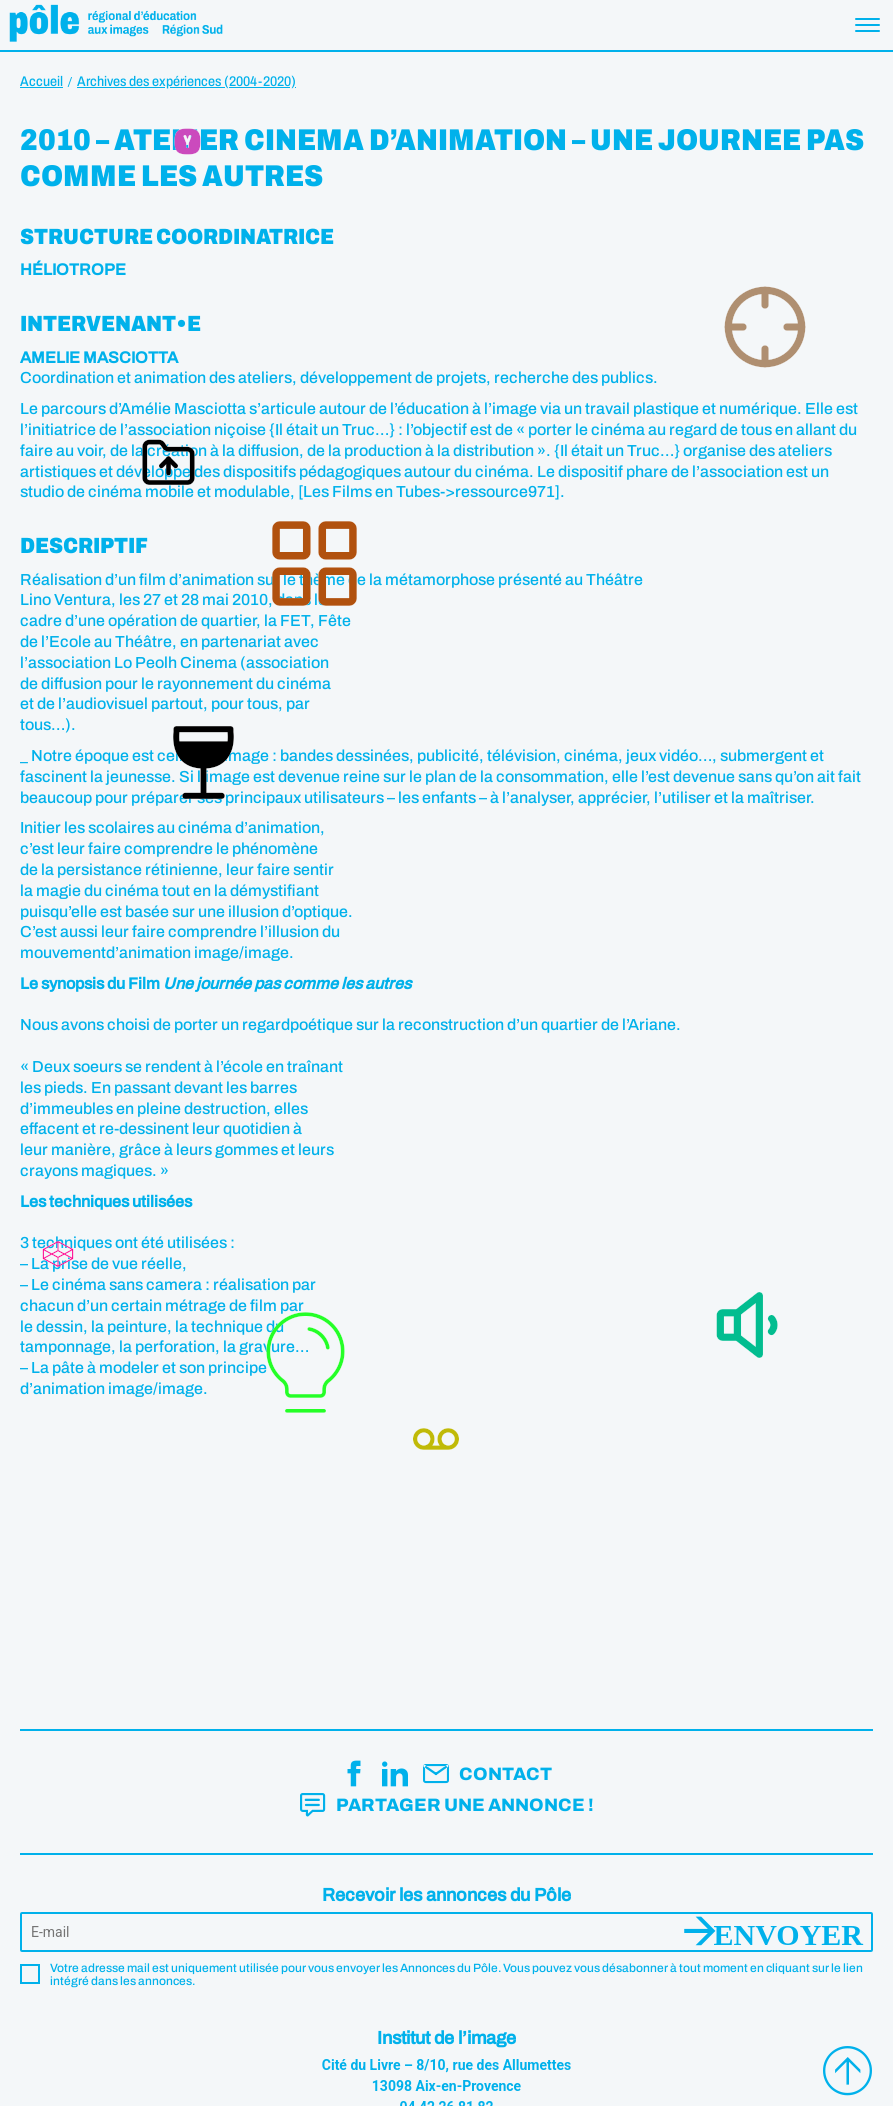 The height and width of the screenshot is (2106, 893). What do you see at coordinates (203, 762) in the screenshot?
I see `browse wine selection or menu` at bounding box center [203, 762].